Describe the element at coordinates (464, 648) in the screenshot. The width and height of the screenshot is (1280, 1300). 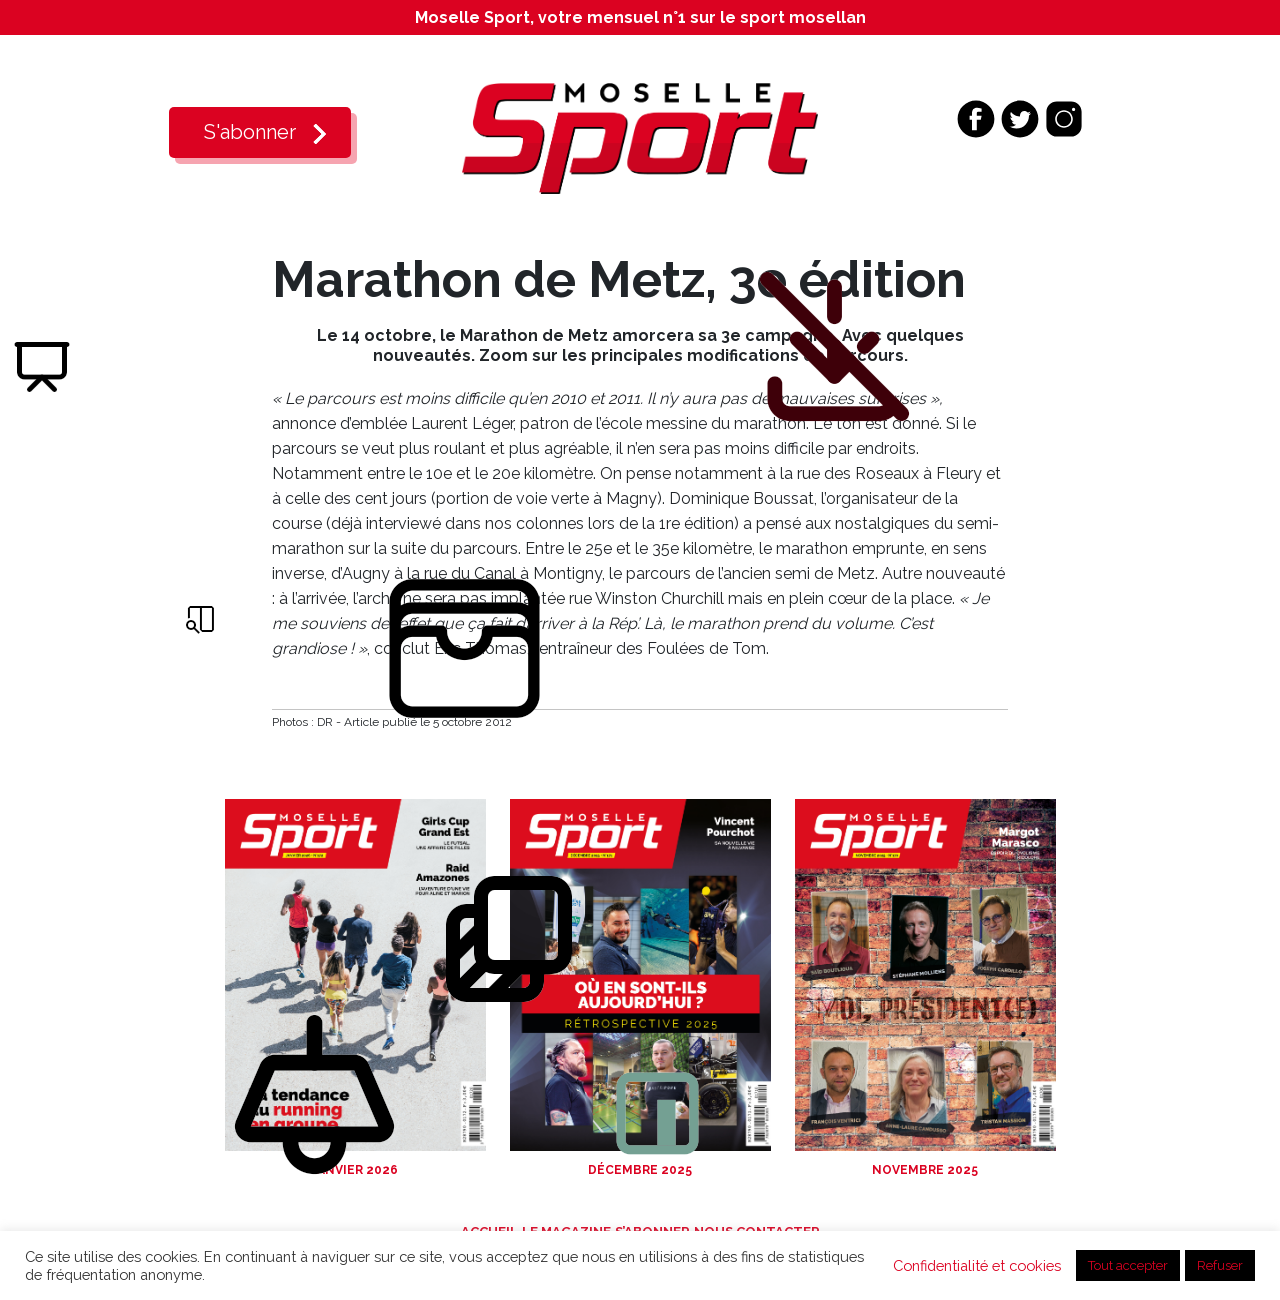
I see `access your wallet or payment methods` at that location.